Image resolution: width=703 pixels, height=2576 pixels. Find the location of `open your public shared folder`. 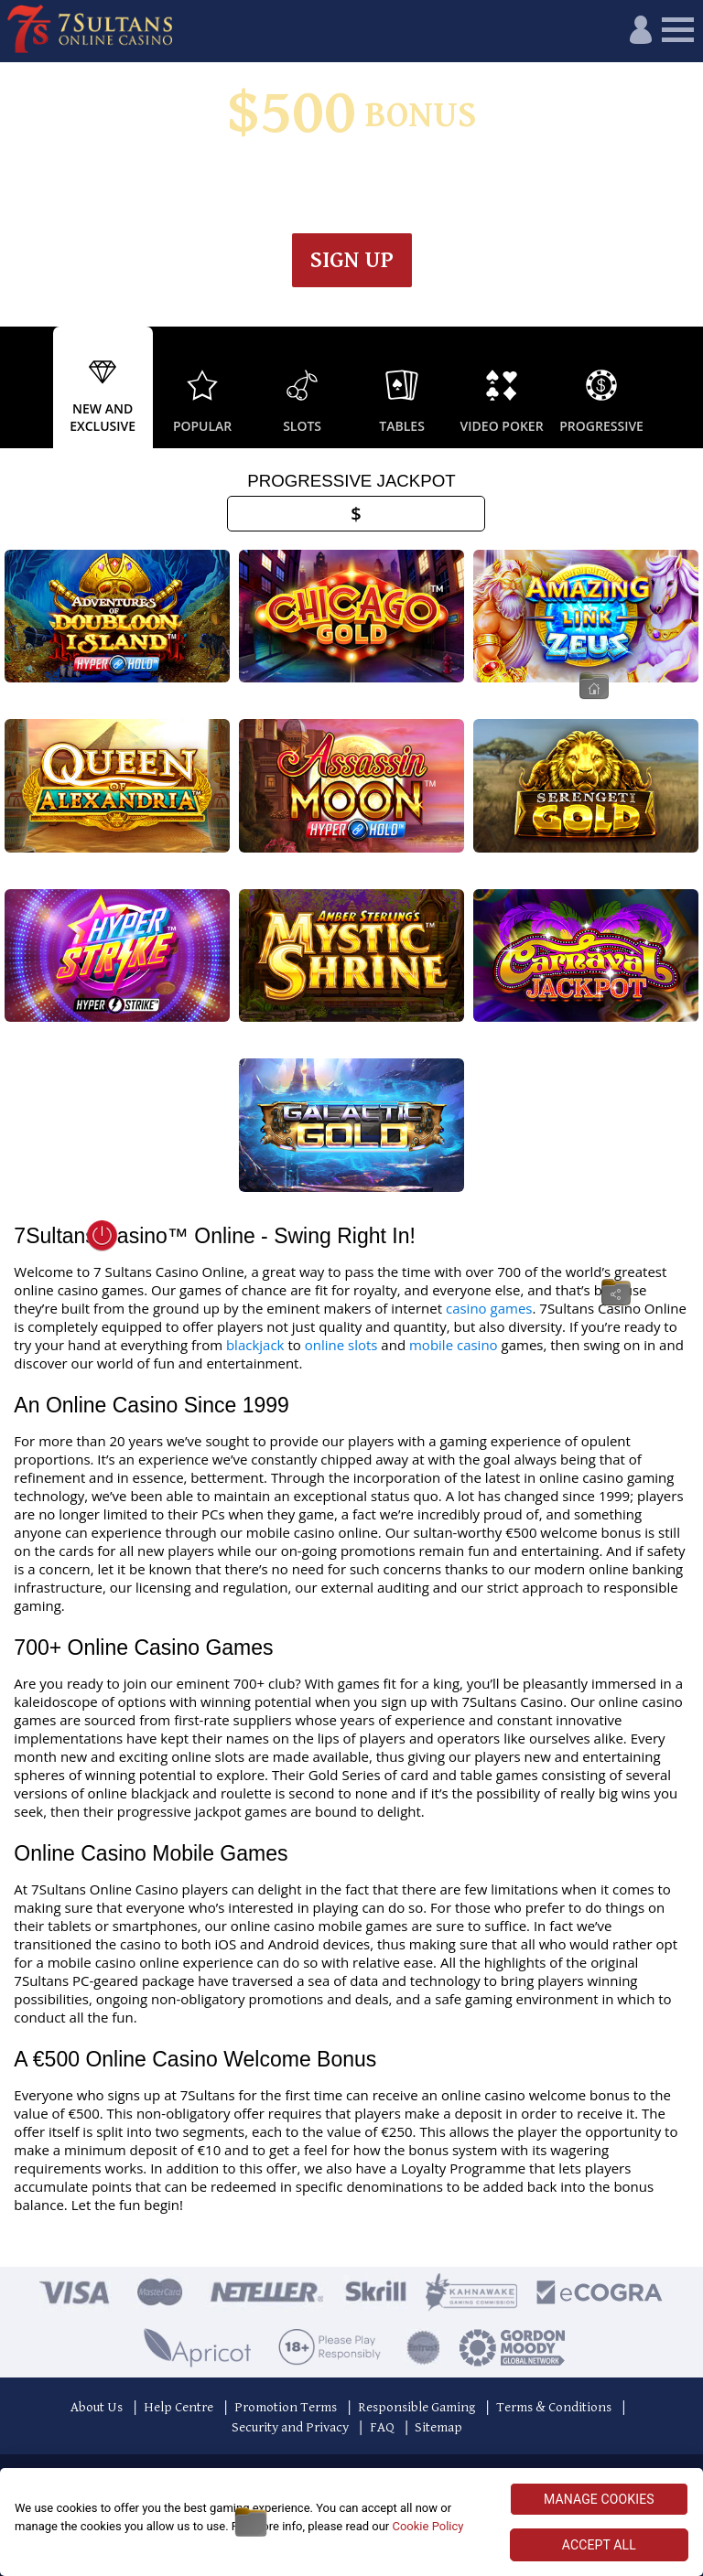

open your public shared folder is located at coordinates (616, 1292).